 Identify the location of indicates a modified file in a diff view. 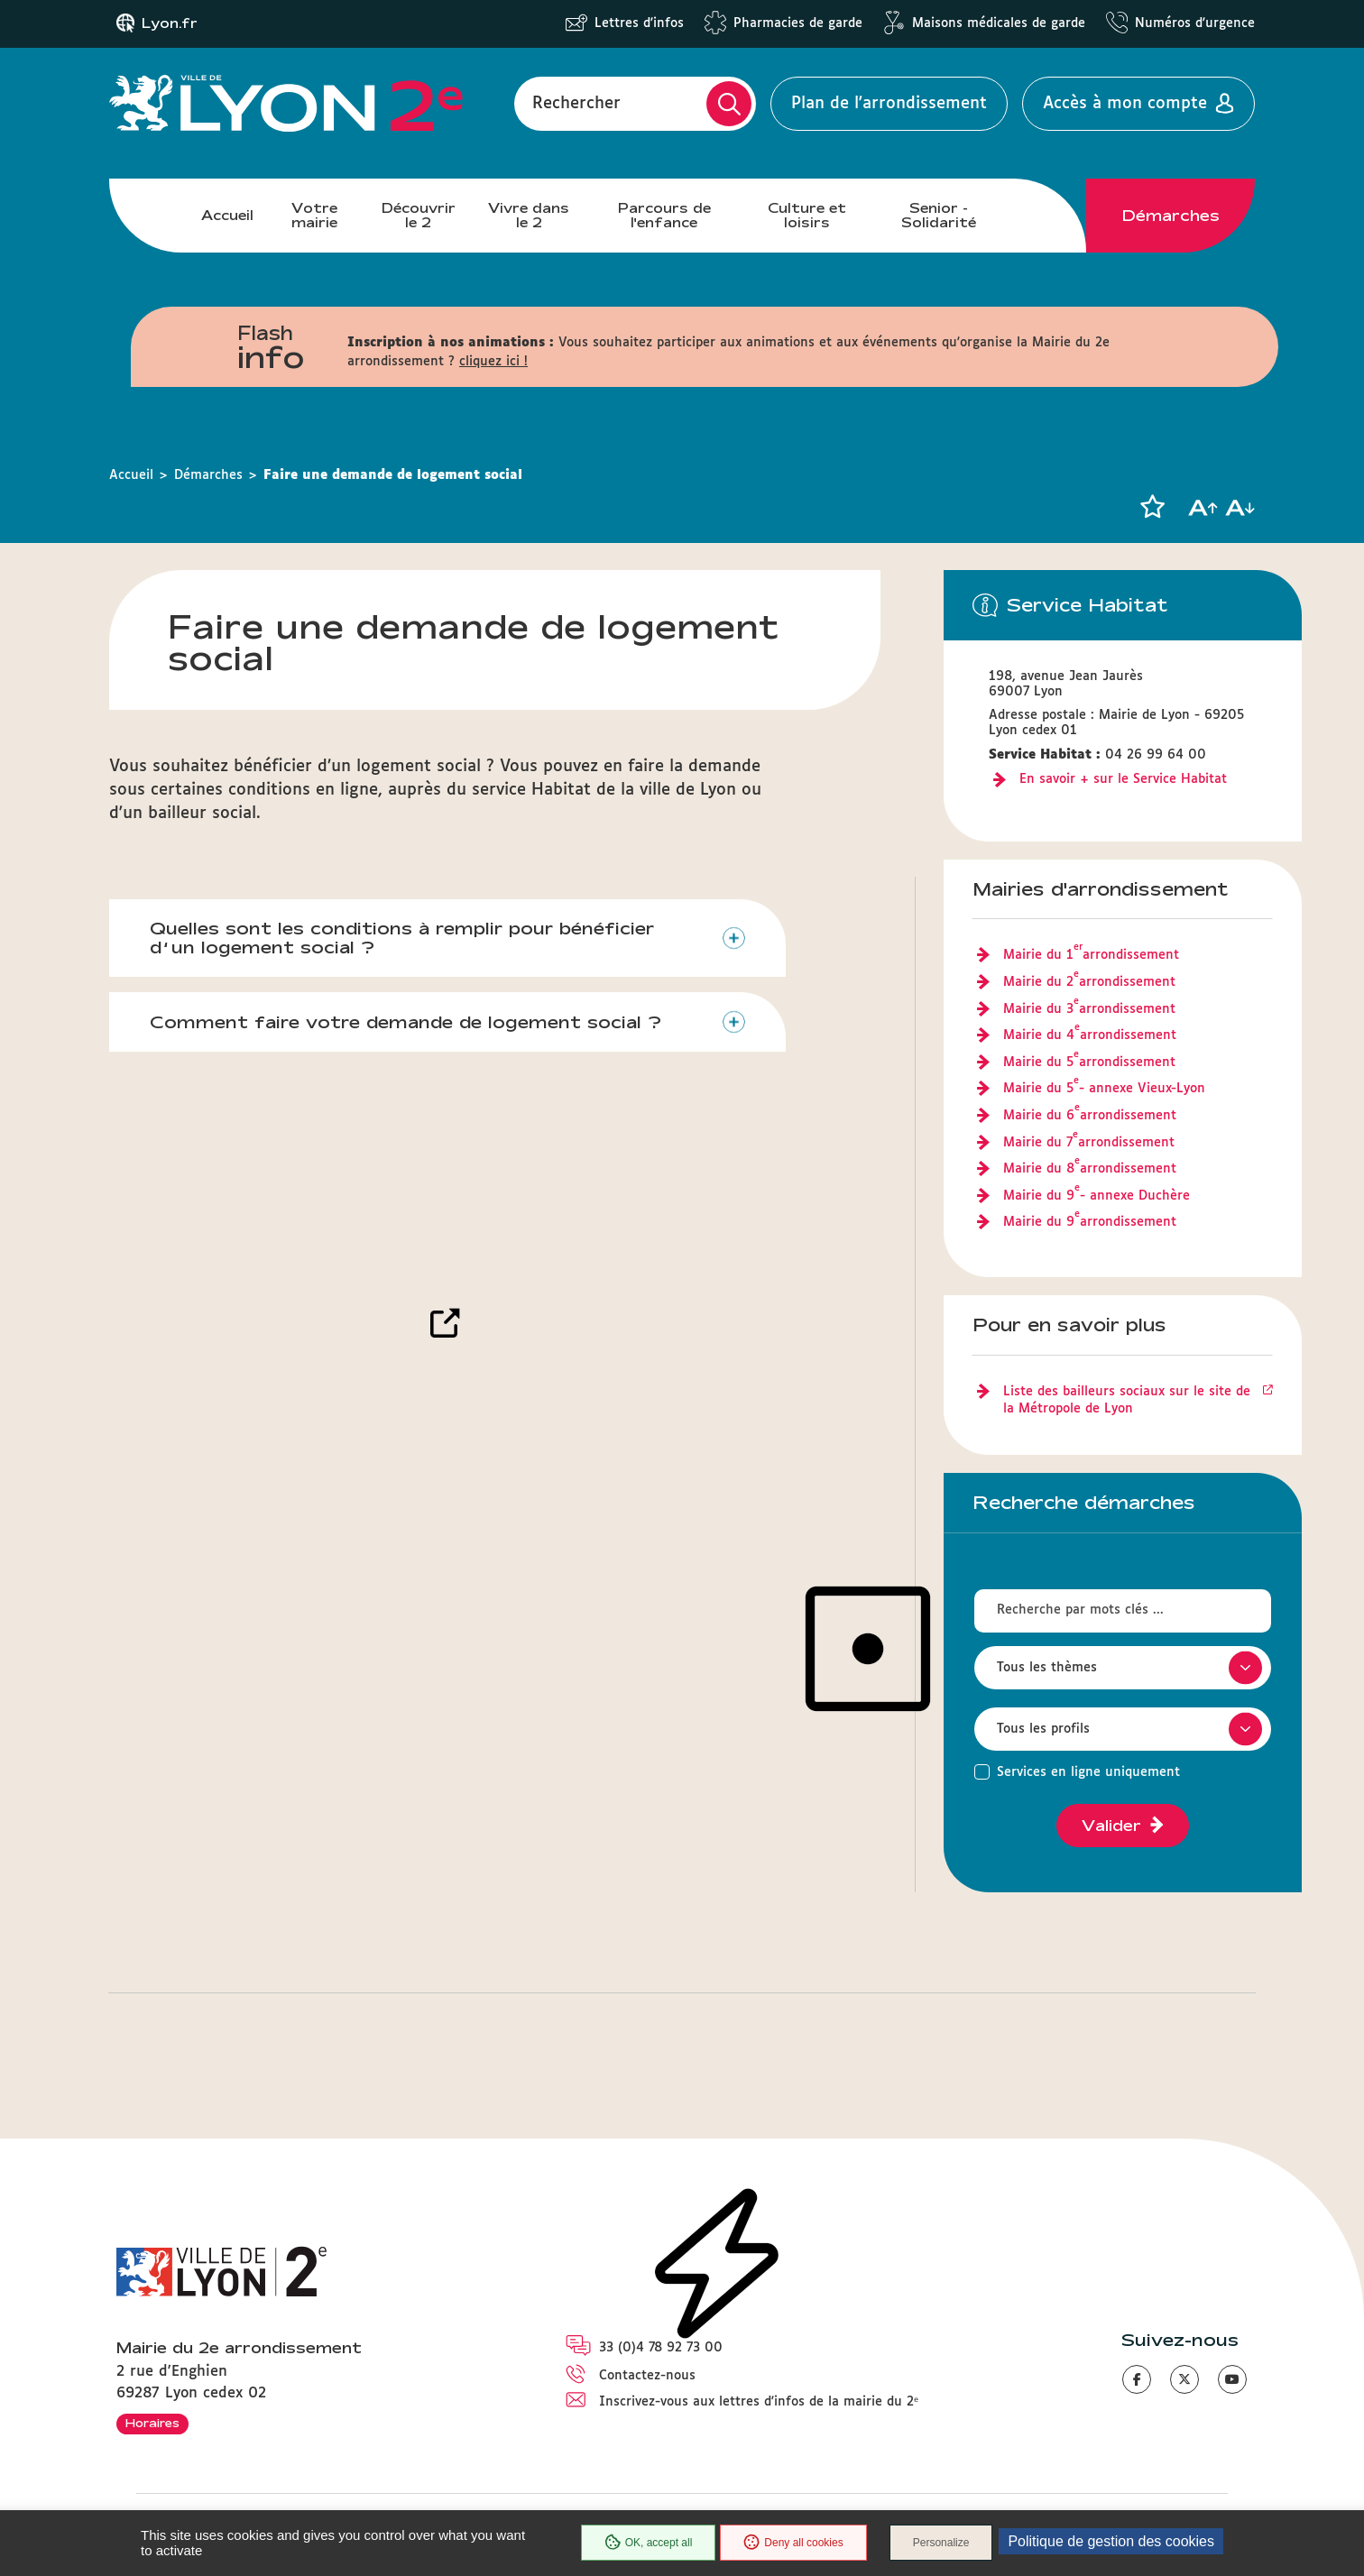
(868, 1649).